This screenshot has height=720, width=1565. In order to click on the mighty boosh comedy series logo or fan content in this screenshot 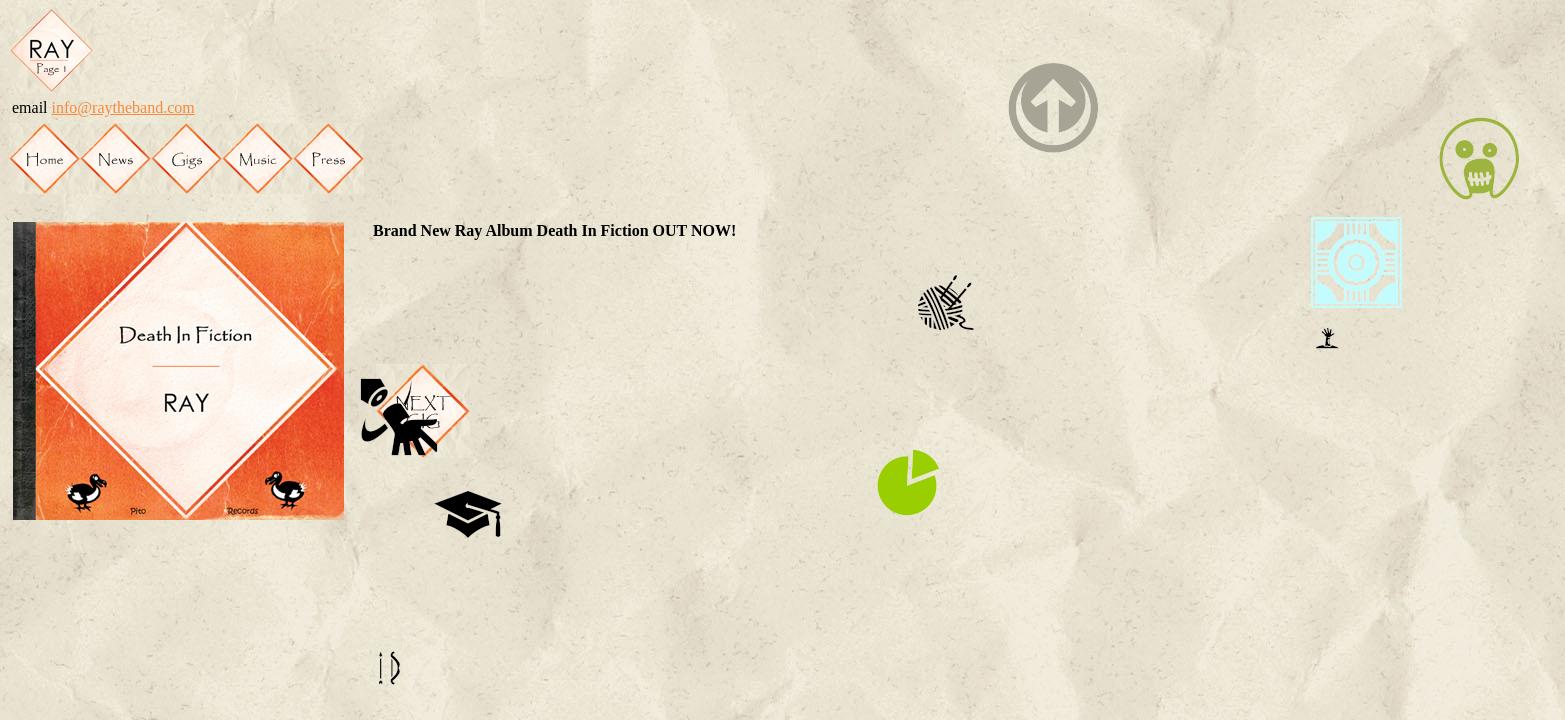, I will do `click(1479, 158)`.